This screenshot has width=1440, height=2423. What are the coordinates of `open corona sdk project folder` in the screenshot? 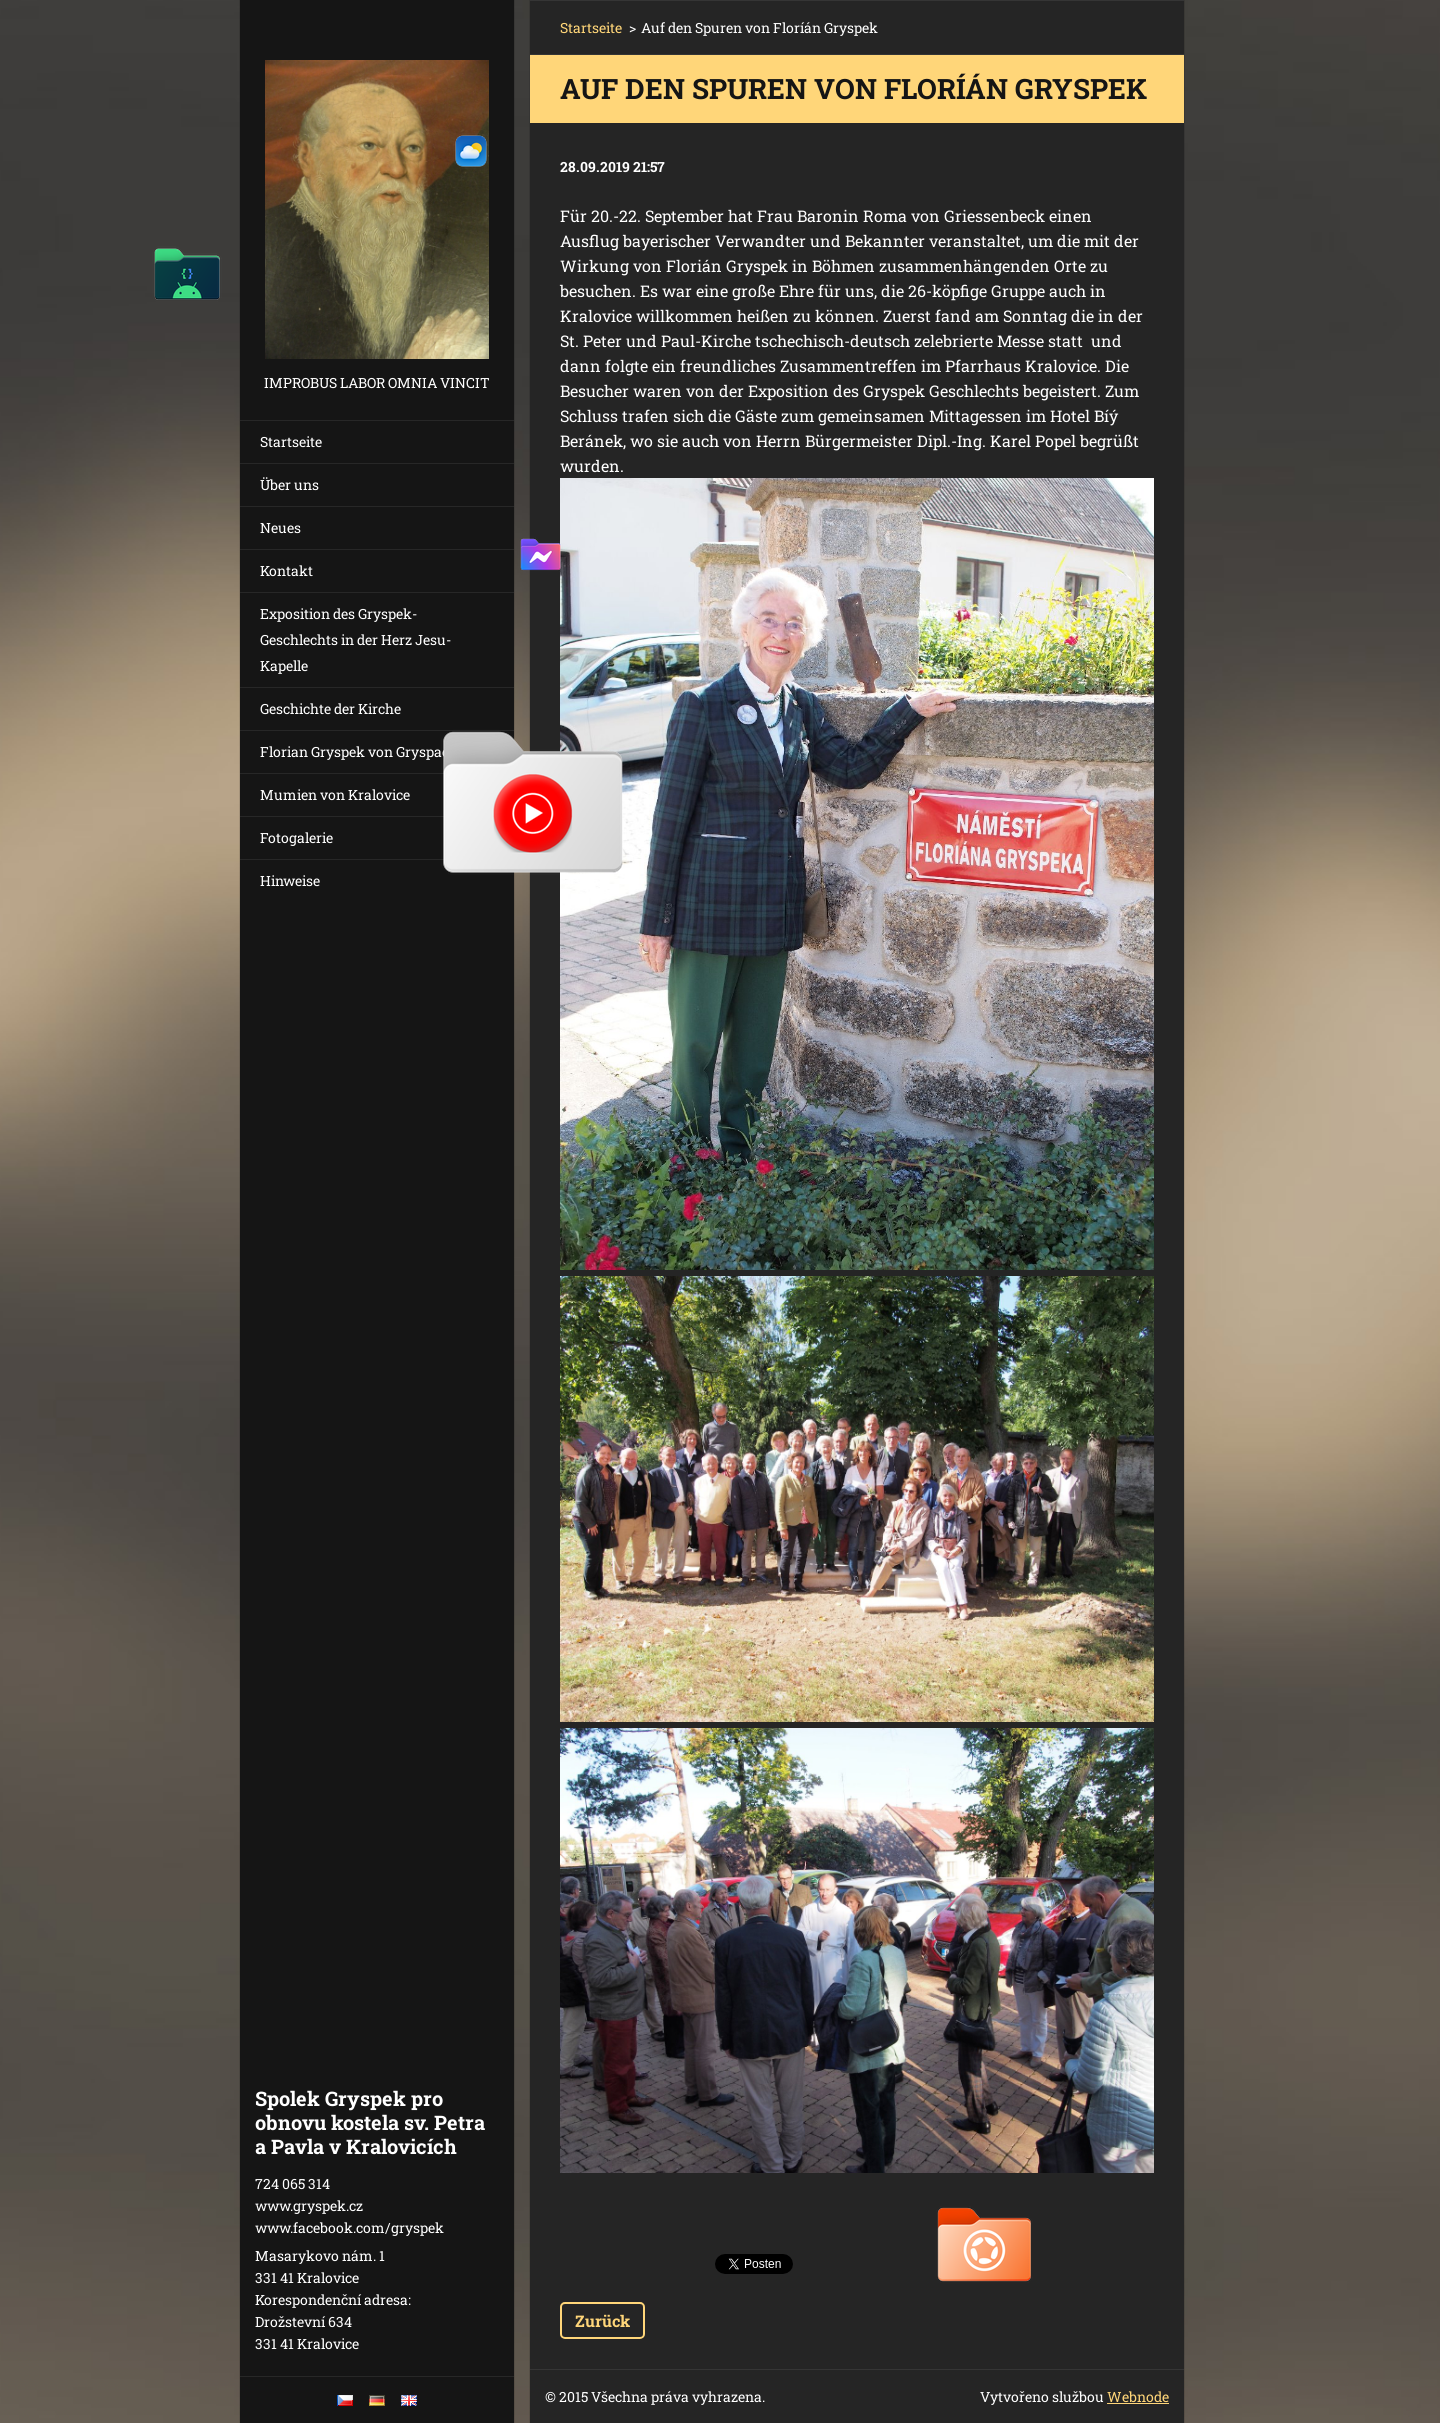 It's located at (984, 2247).